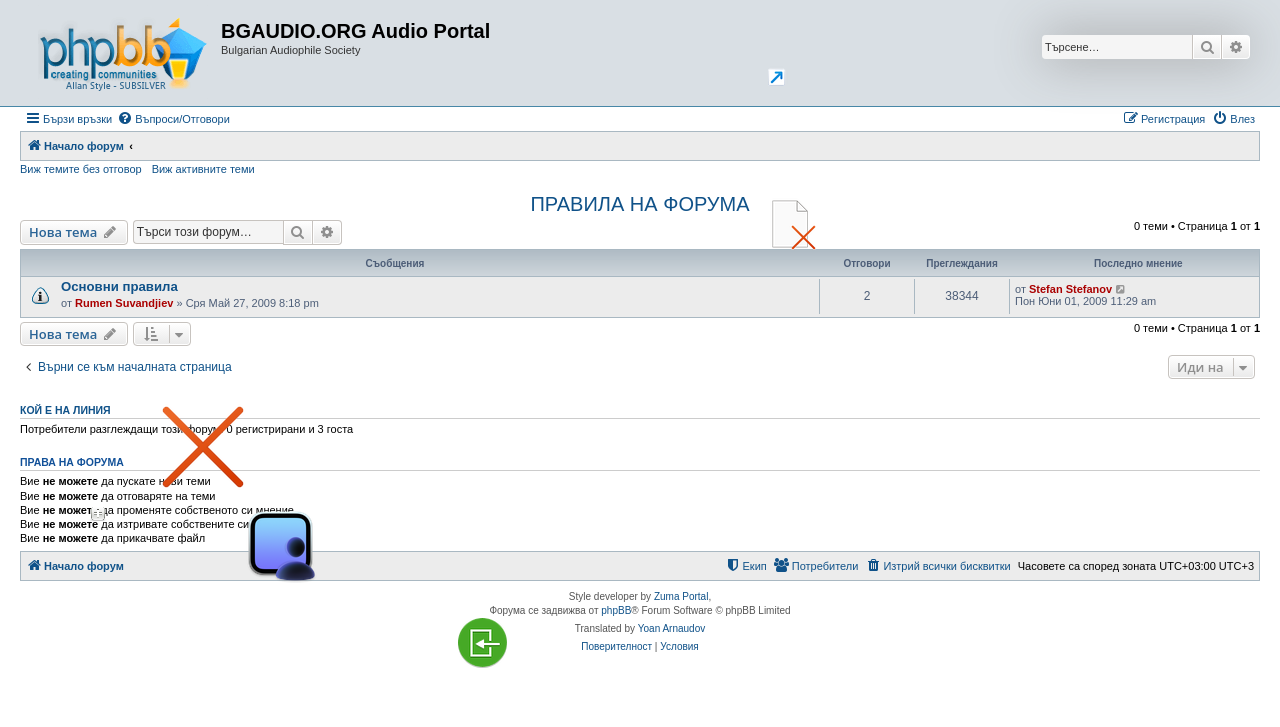  I want to click on delete a file or document, so click(790, 224).